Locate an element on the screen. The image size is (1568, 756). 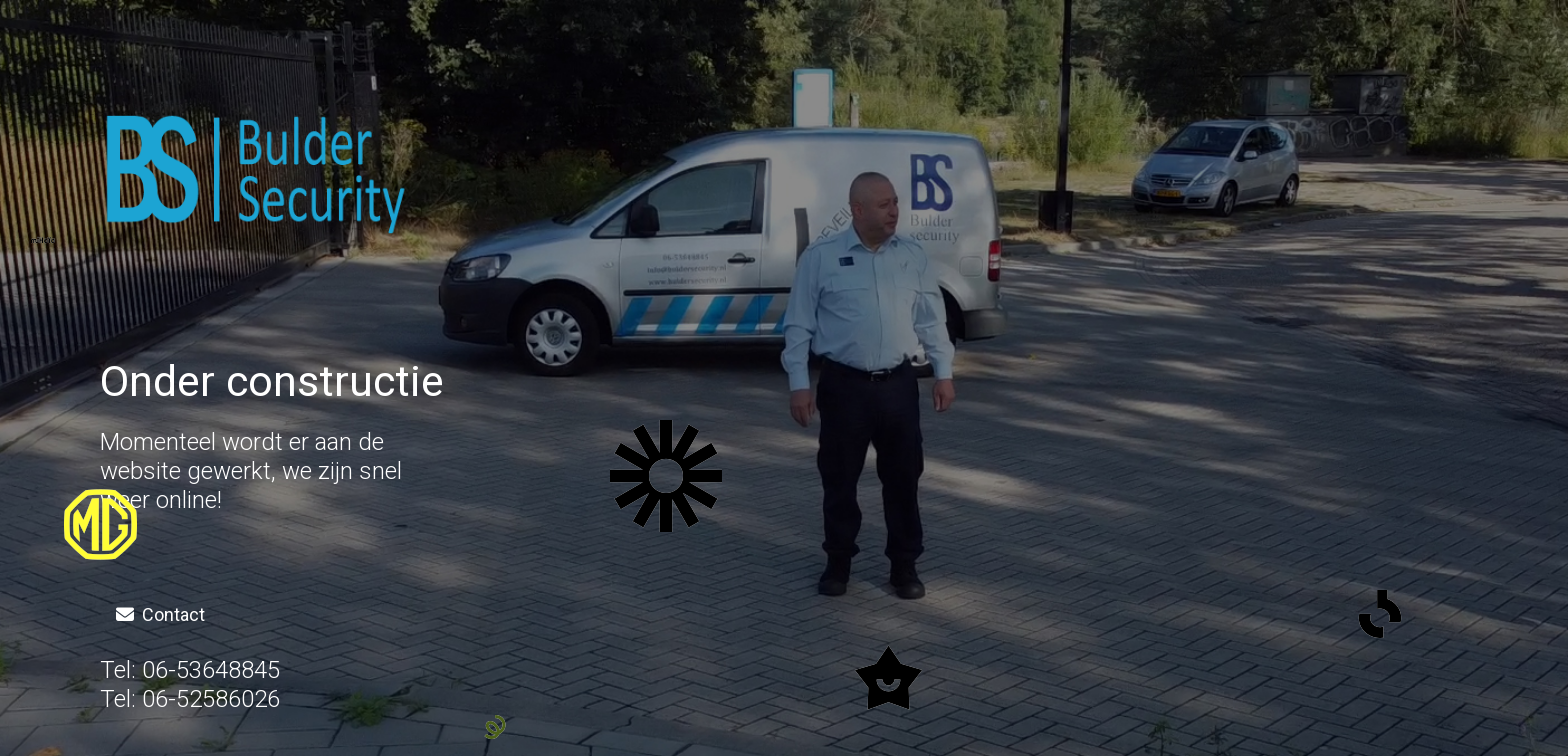
open the Radio France app is located at coordinates (1380, 614).